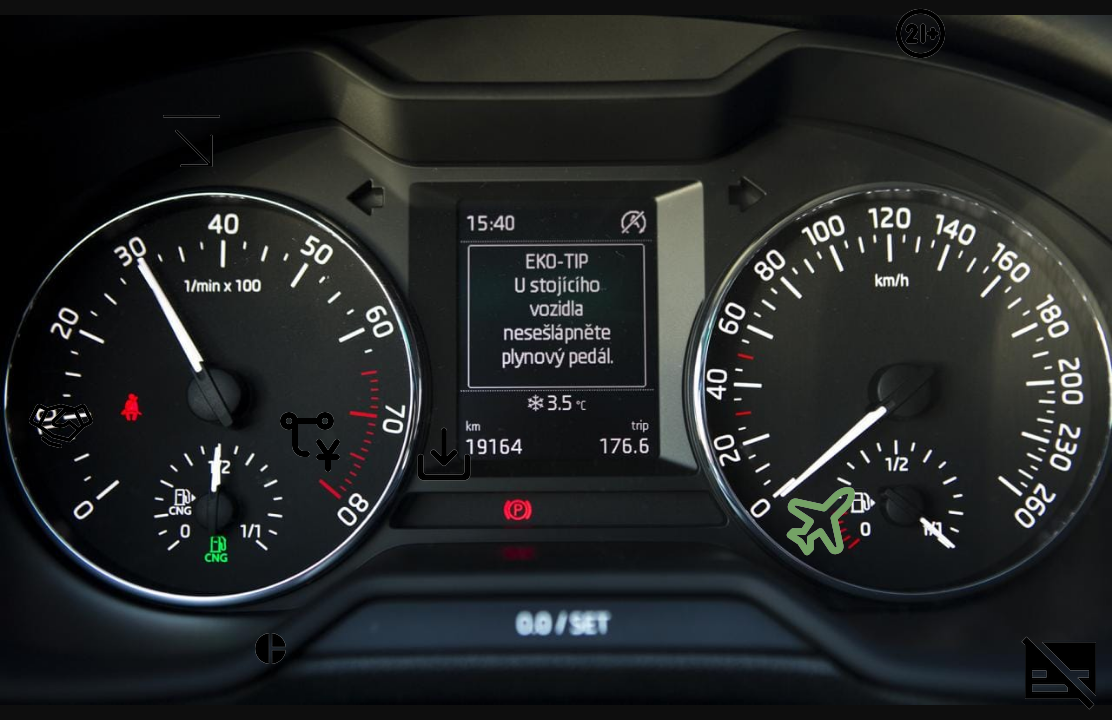 The width and height of the screenshot is (1112, 720). What do you see at coordinates (444, 454) in the screenshot?
I see `download file to device` at bounding box center [444, 454].